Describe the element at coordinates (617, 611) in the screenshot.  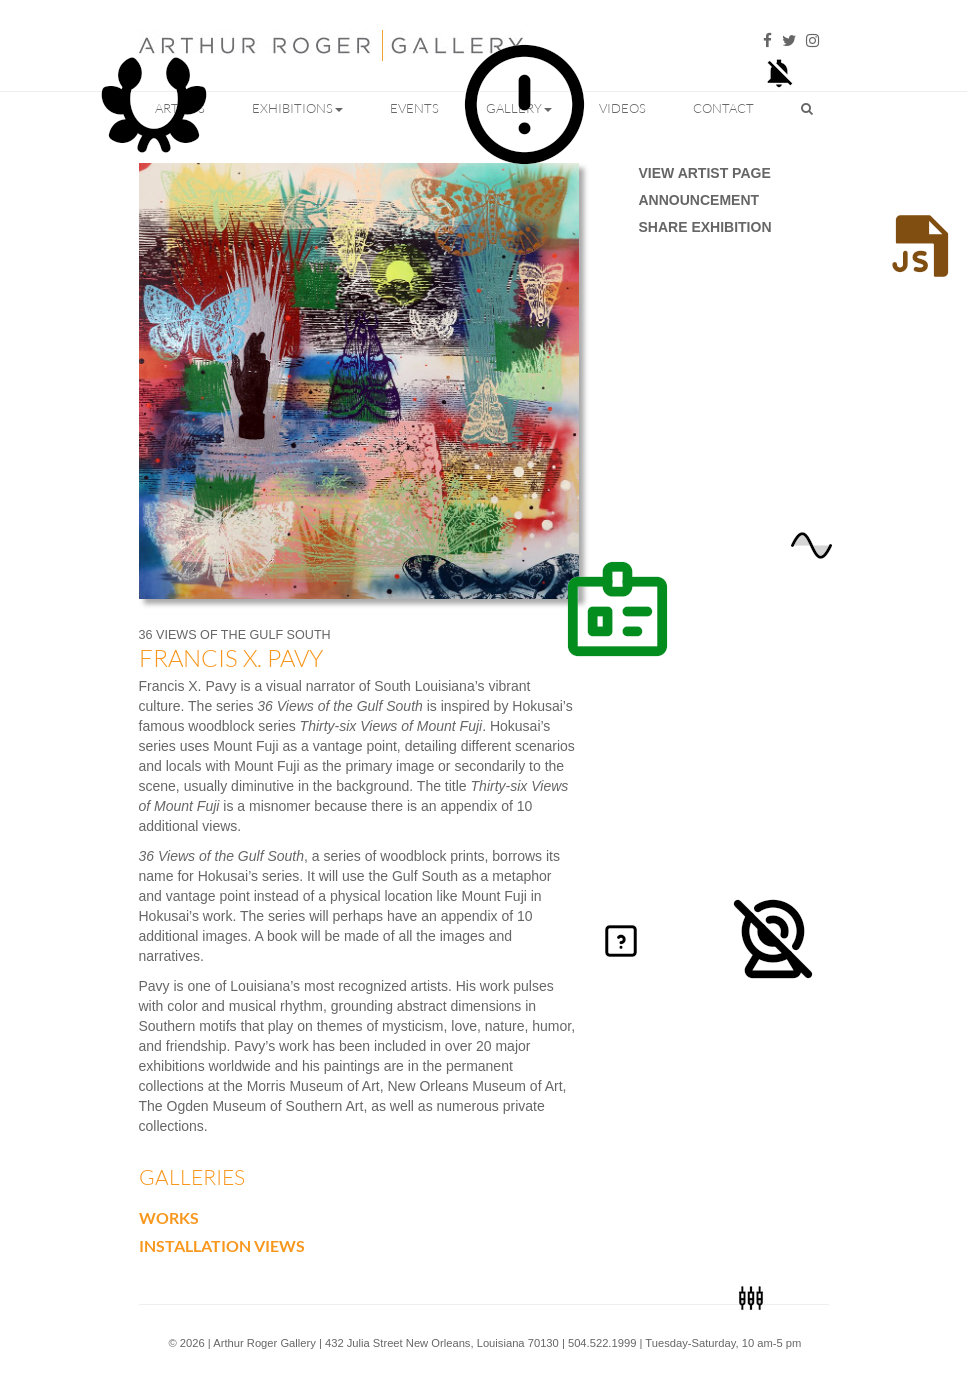
I see `view your profile or identification` at that location.